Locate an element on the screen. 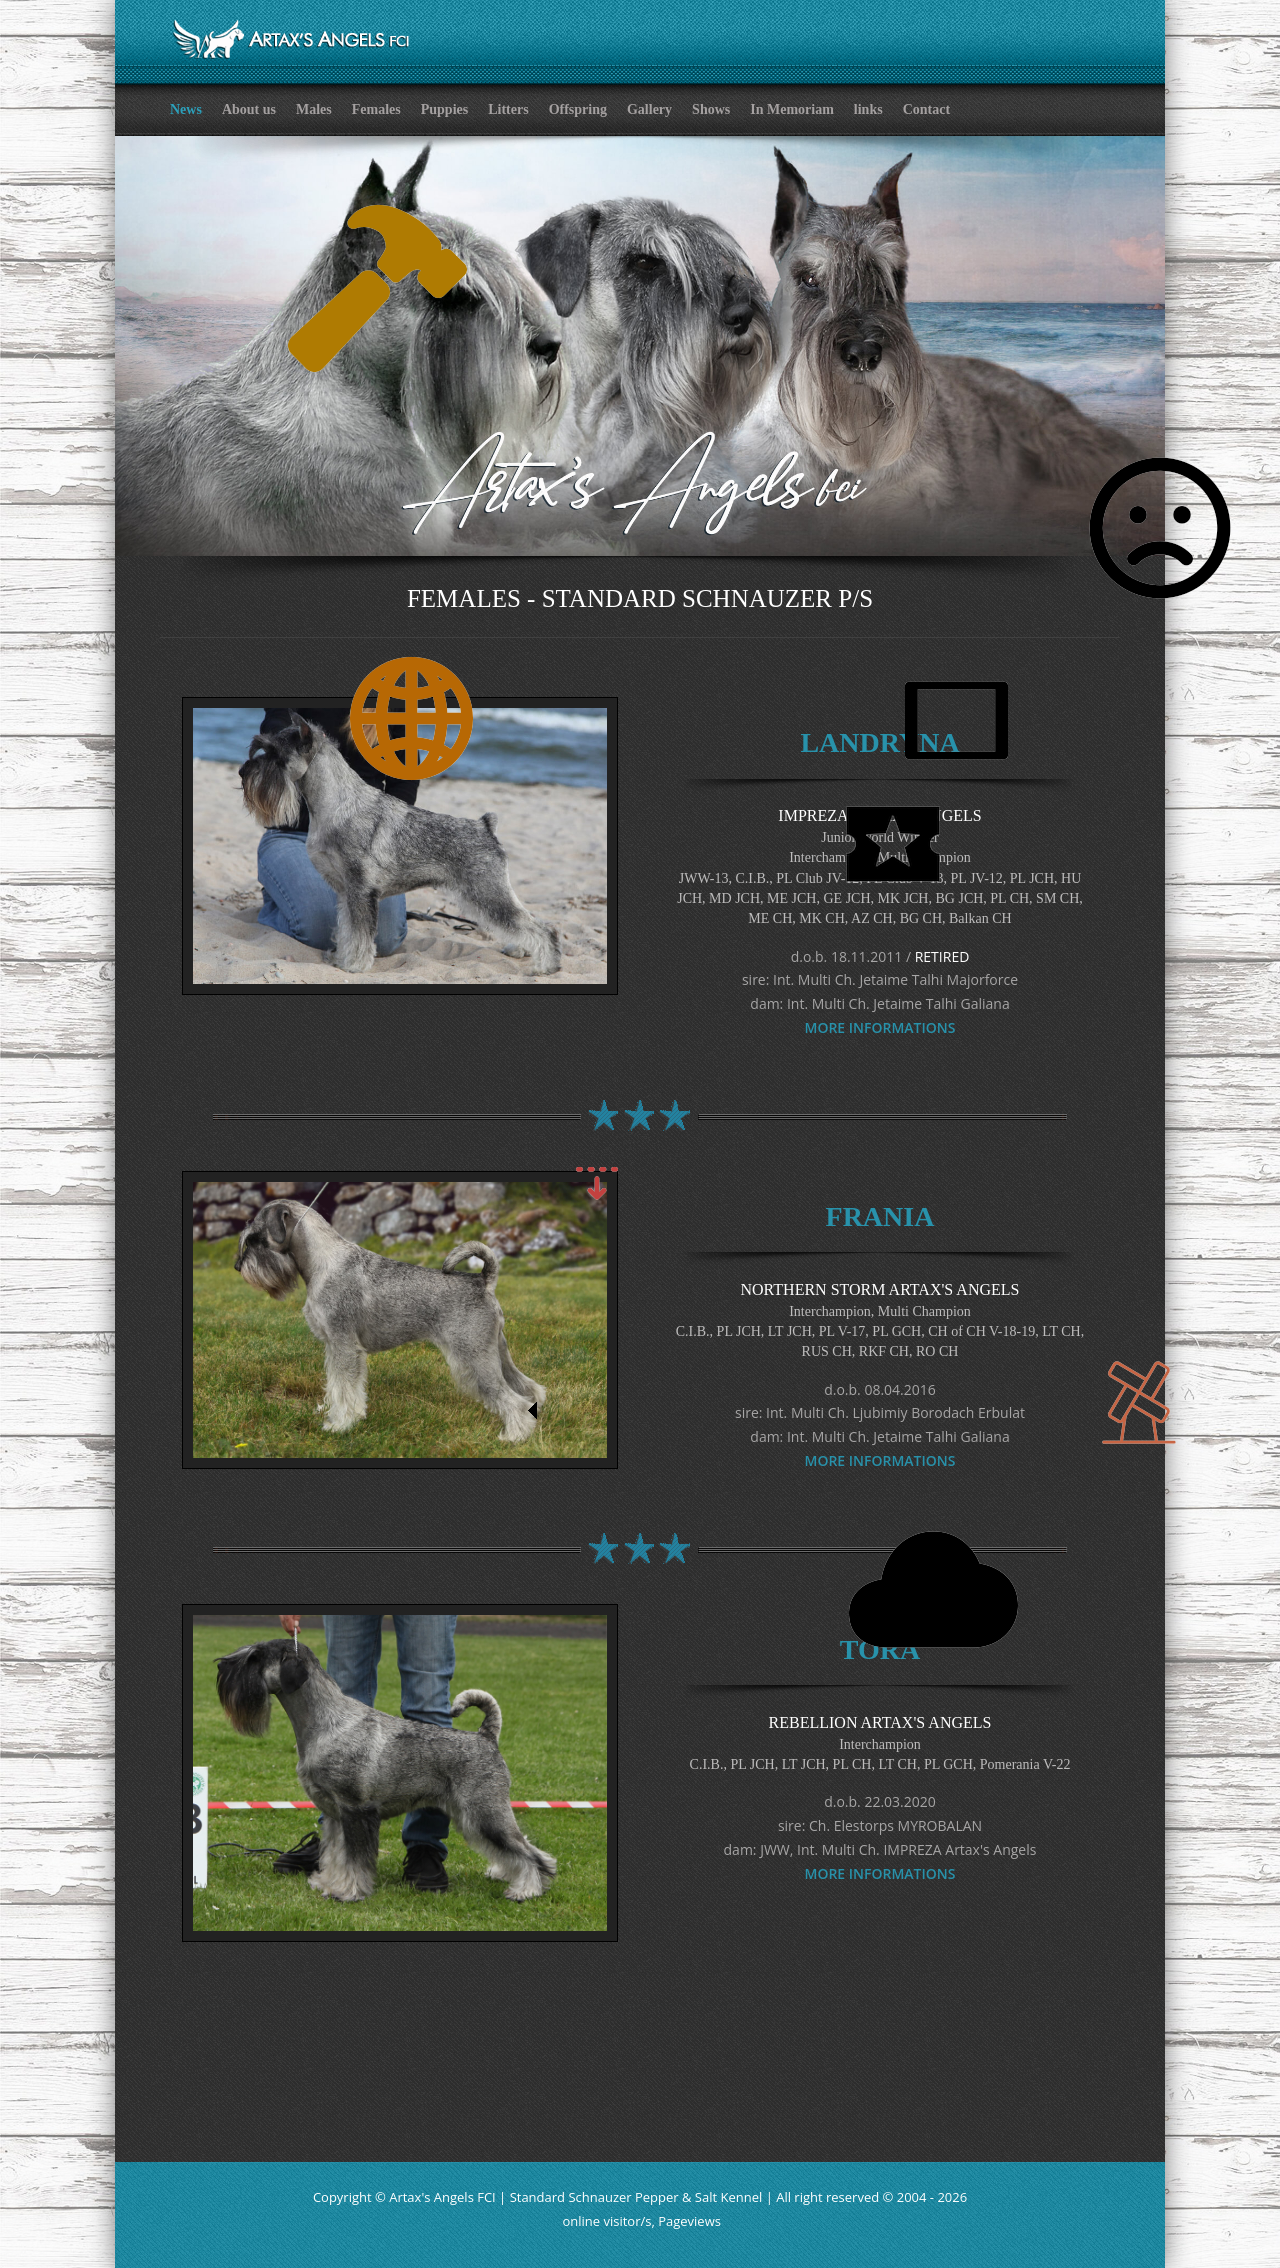  access wind energy or renewable power settings is located at coordinates (1139, 1404).